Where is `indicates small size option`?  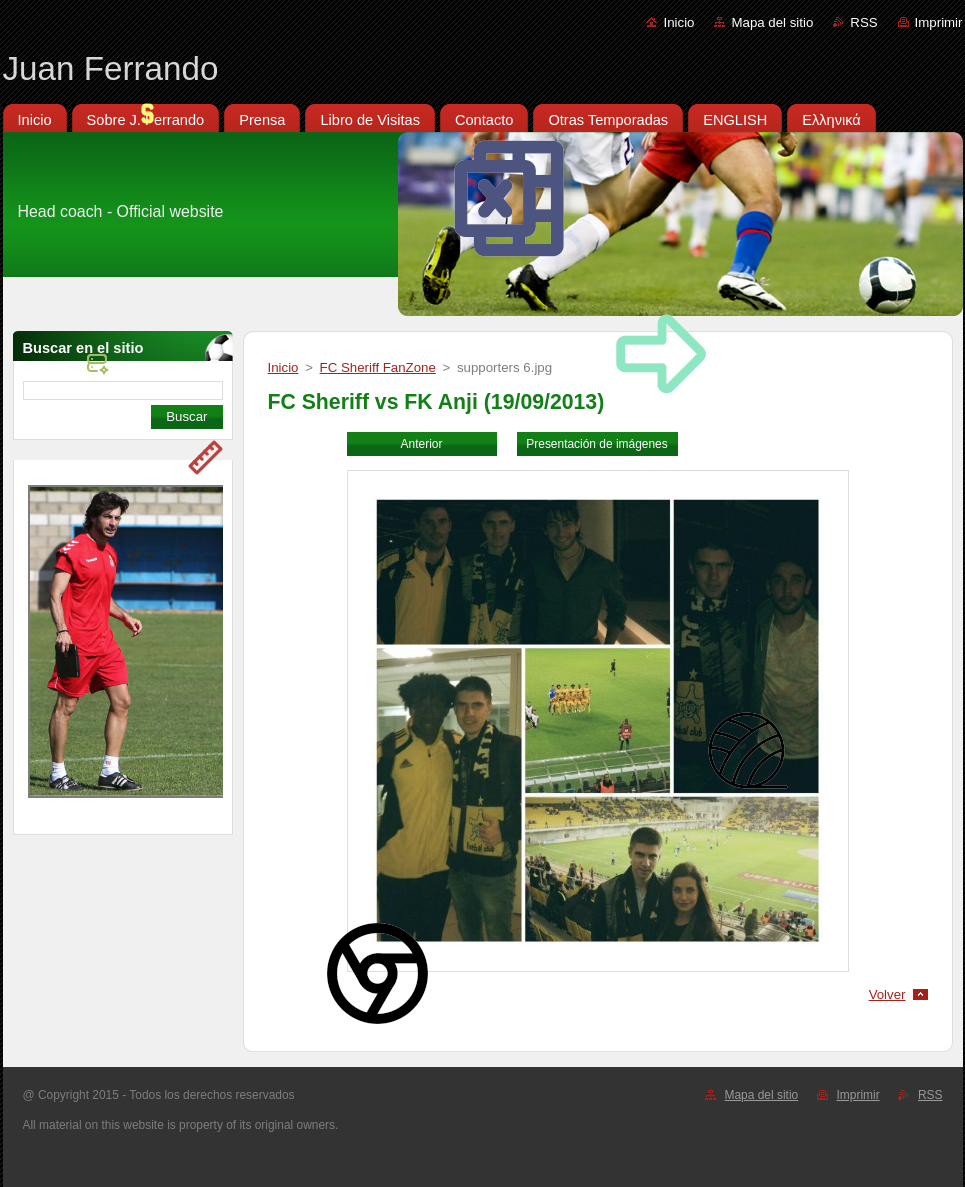 indicates small size option is located at coordinates (147, 113).